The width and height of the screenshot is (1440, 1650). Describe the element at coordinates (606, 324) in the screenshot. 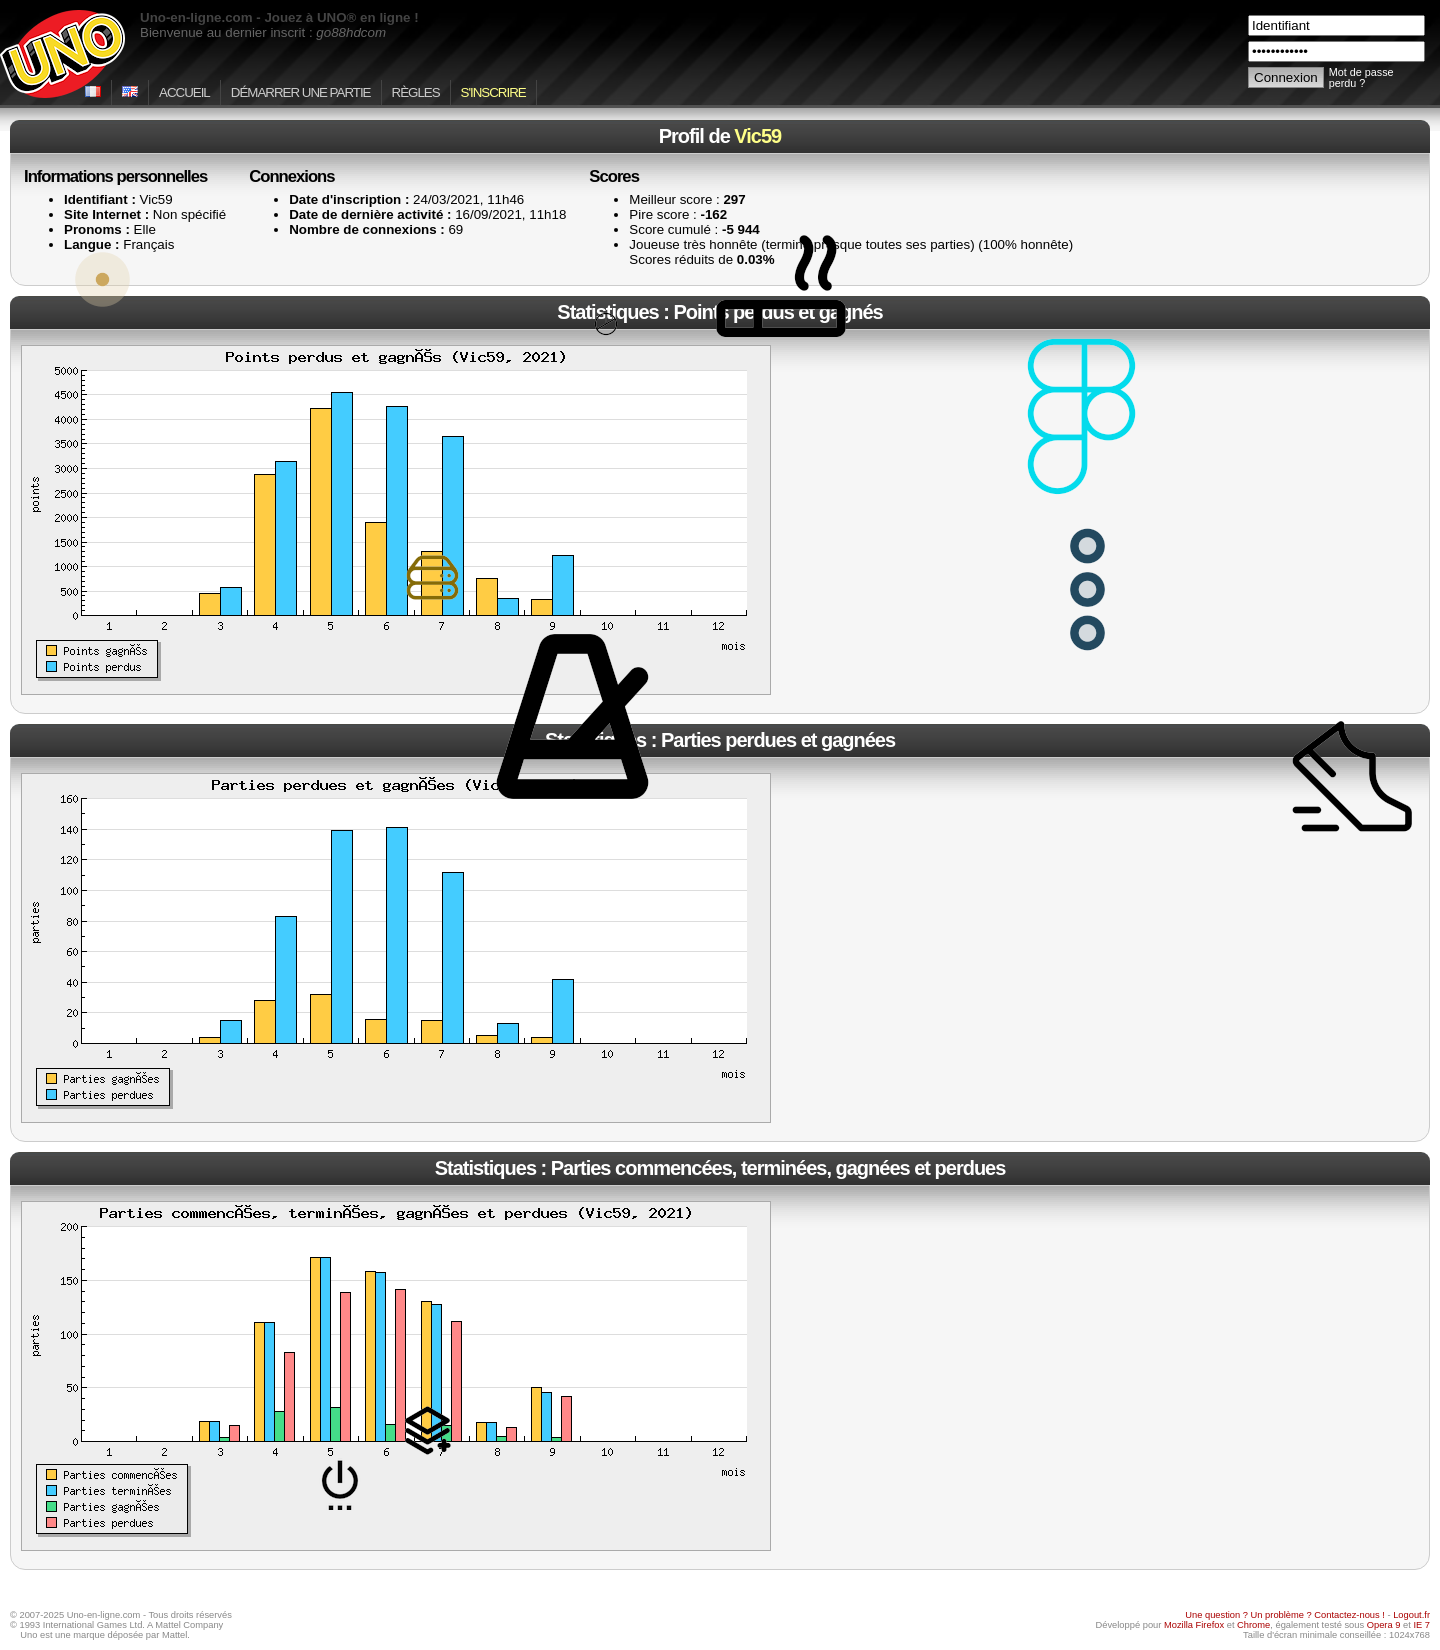

I see `view analytics or statistics breakdown` at that location.